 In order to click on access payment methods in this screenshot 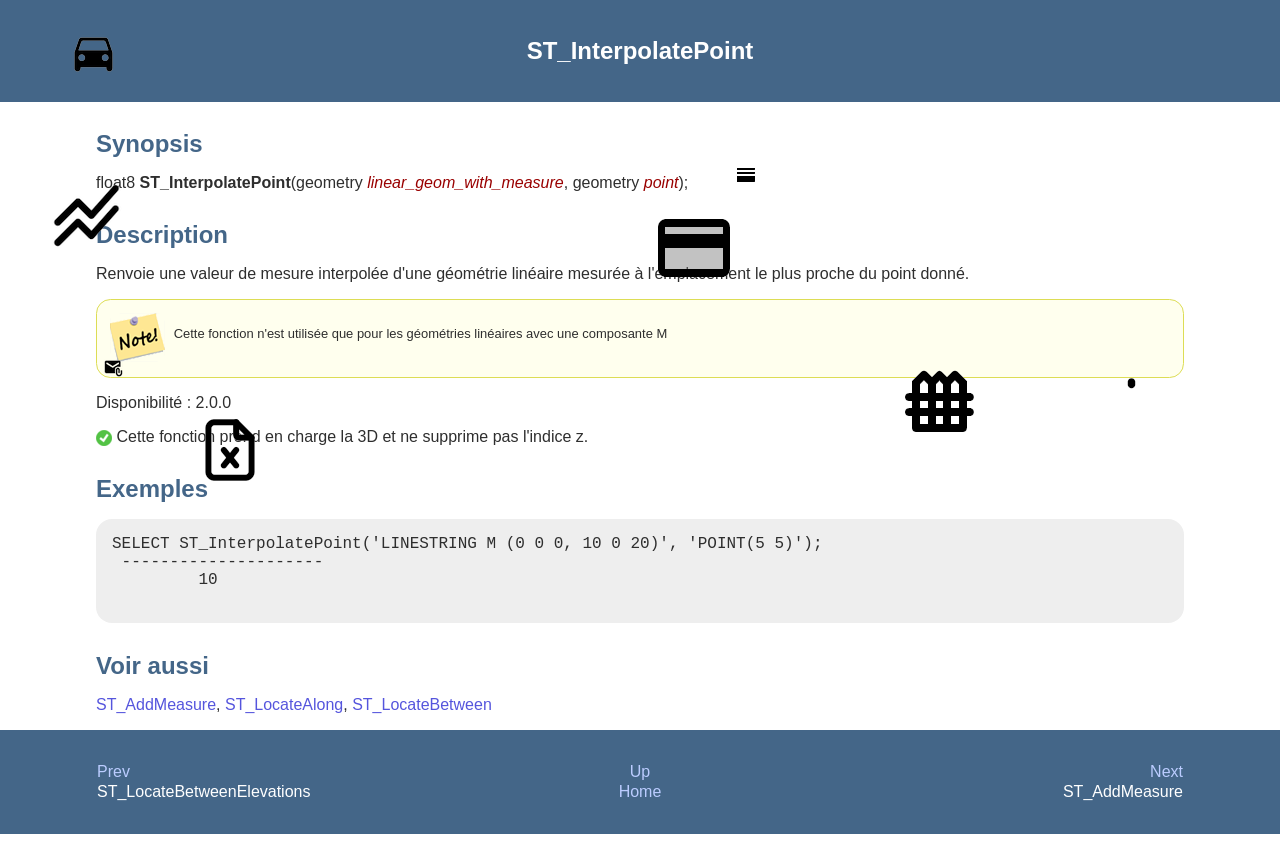, I will do `click(694, 248)`.